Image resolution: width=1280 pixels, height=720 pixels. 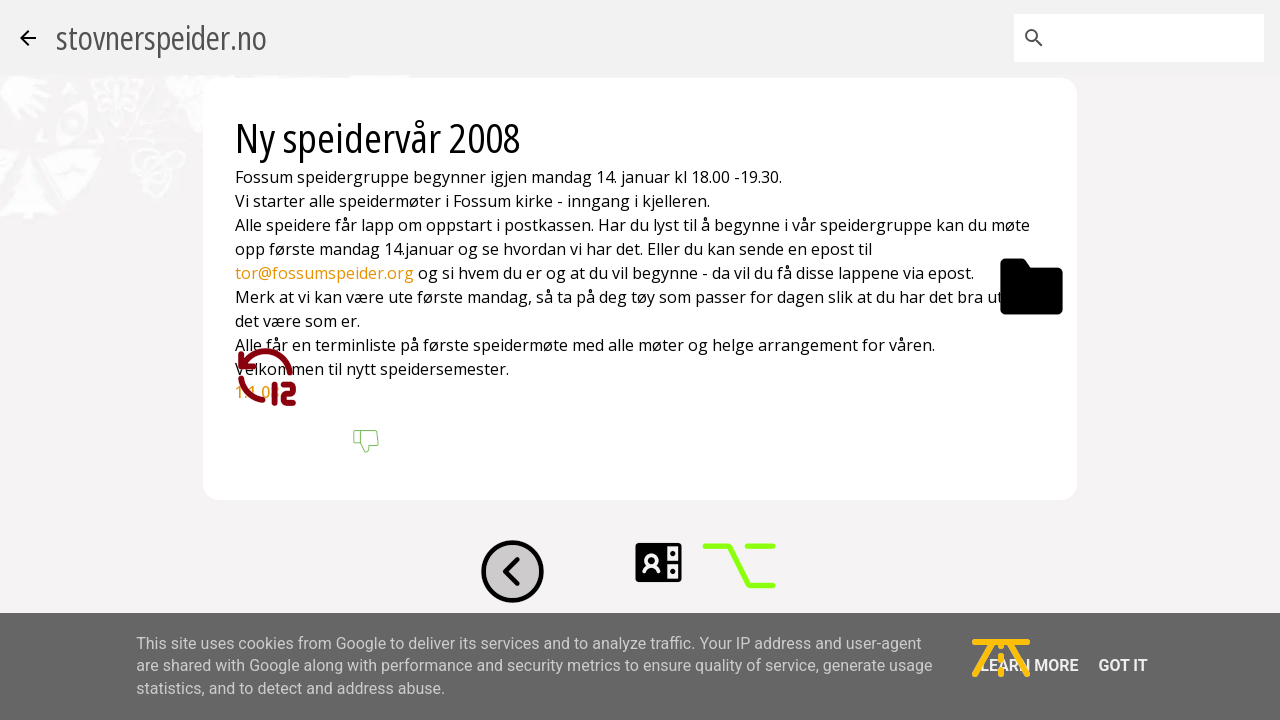 I want to click on dislike or downvote content, so click(x=366, y=440).